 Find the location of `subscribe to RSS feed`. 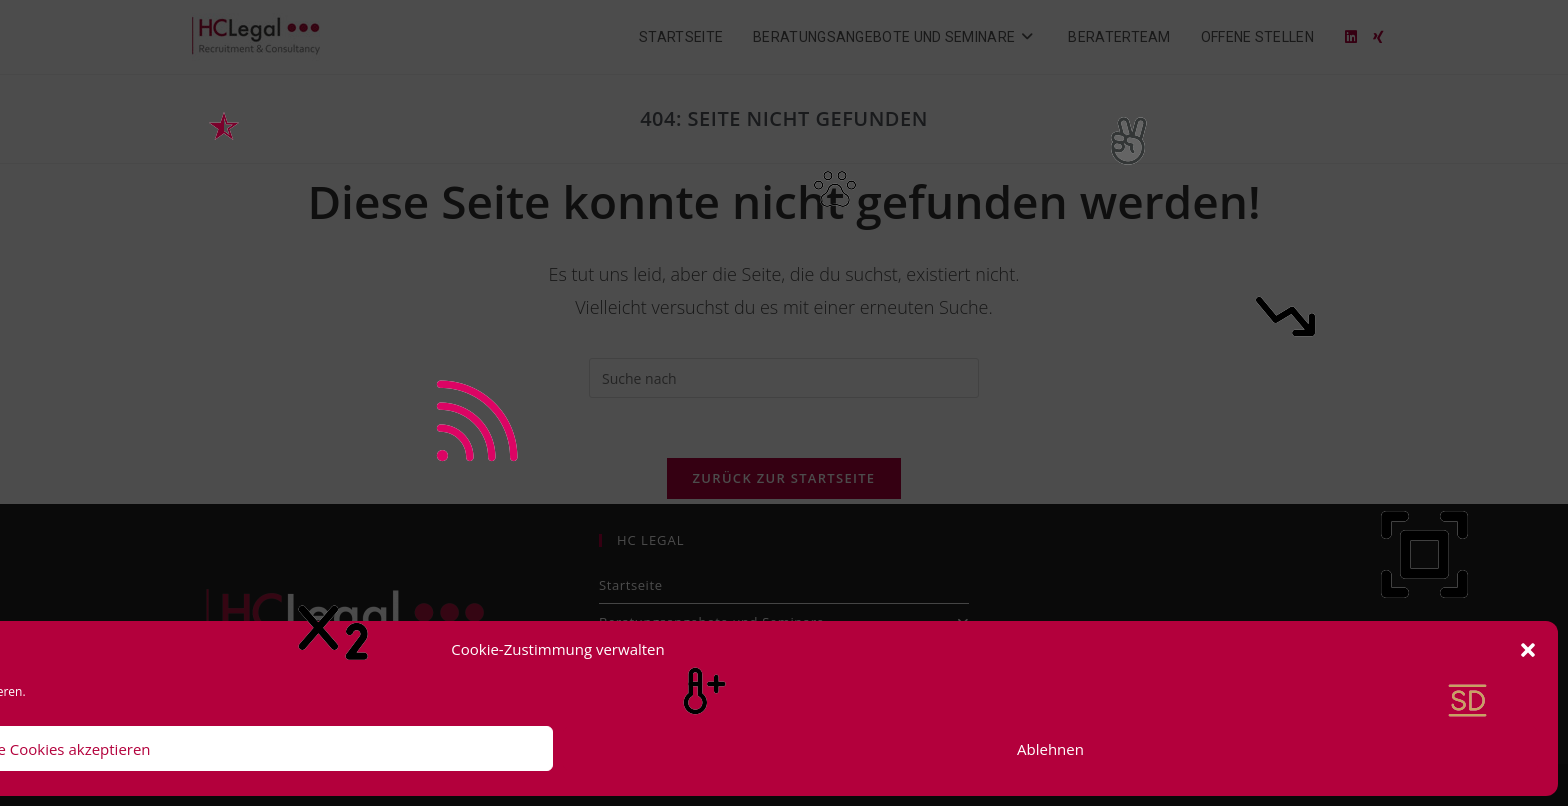

subscribe to RSS feed is located at coordinates (473, 424).